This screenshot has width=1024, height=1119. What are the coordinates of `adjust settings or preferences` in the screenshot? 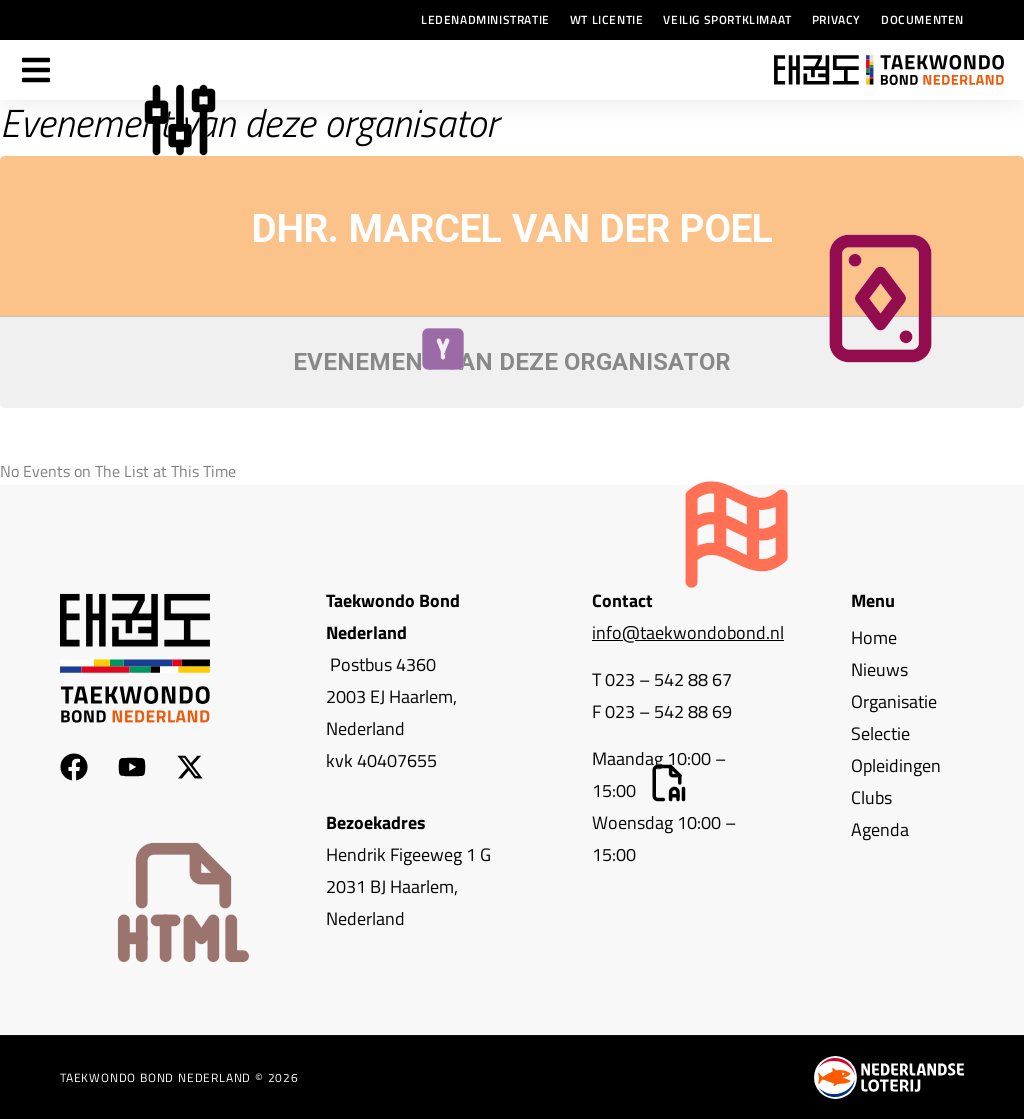 It's located at (180, 120).